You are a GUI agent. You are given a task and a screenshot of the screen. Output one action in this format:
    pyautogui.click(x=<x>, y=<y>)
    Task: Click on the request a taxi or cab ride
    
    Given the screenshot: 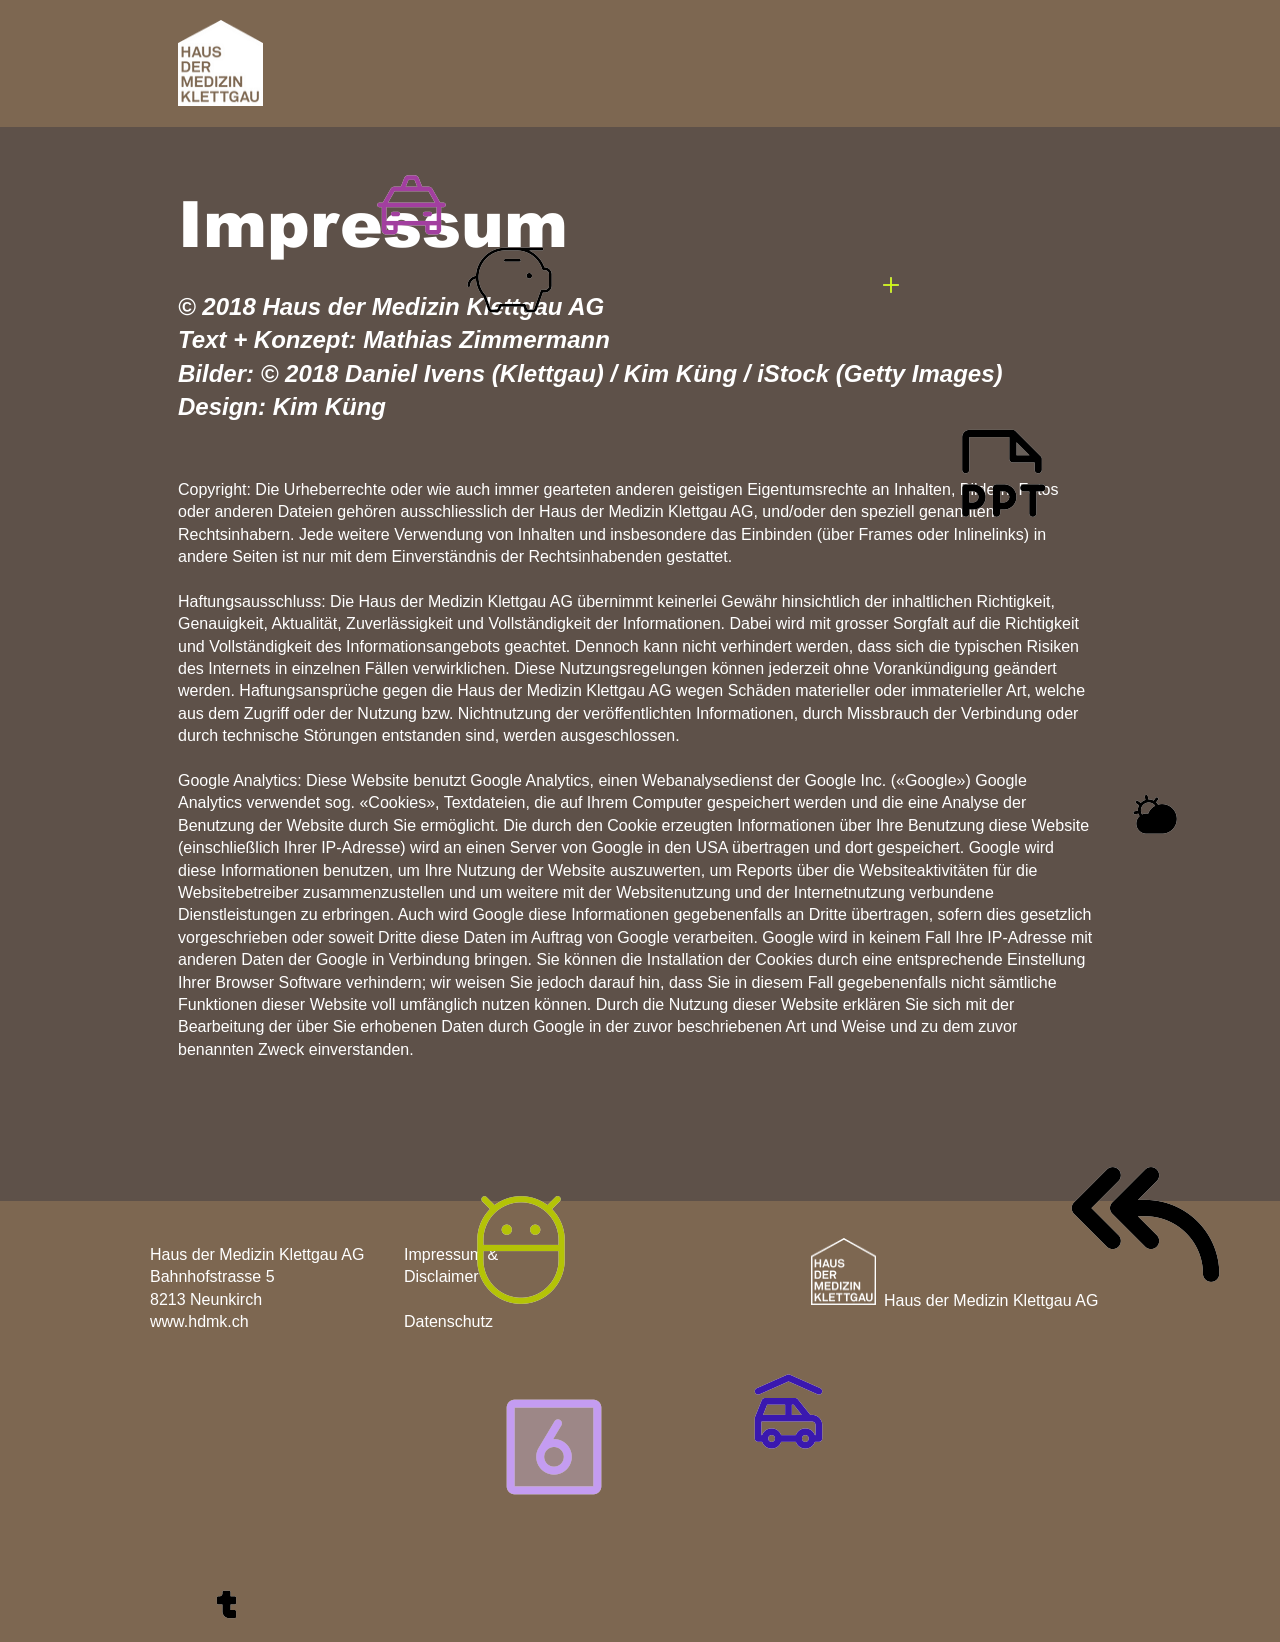 What is the action you would take?
    pyautogui.click(x=411, y=209)
    